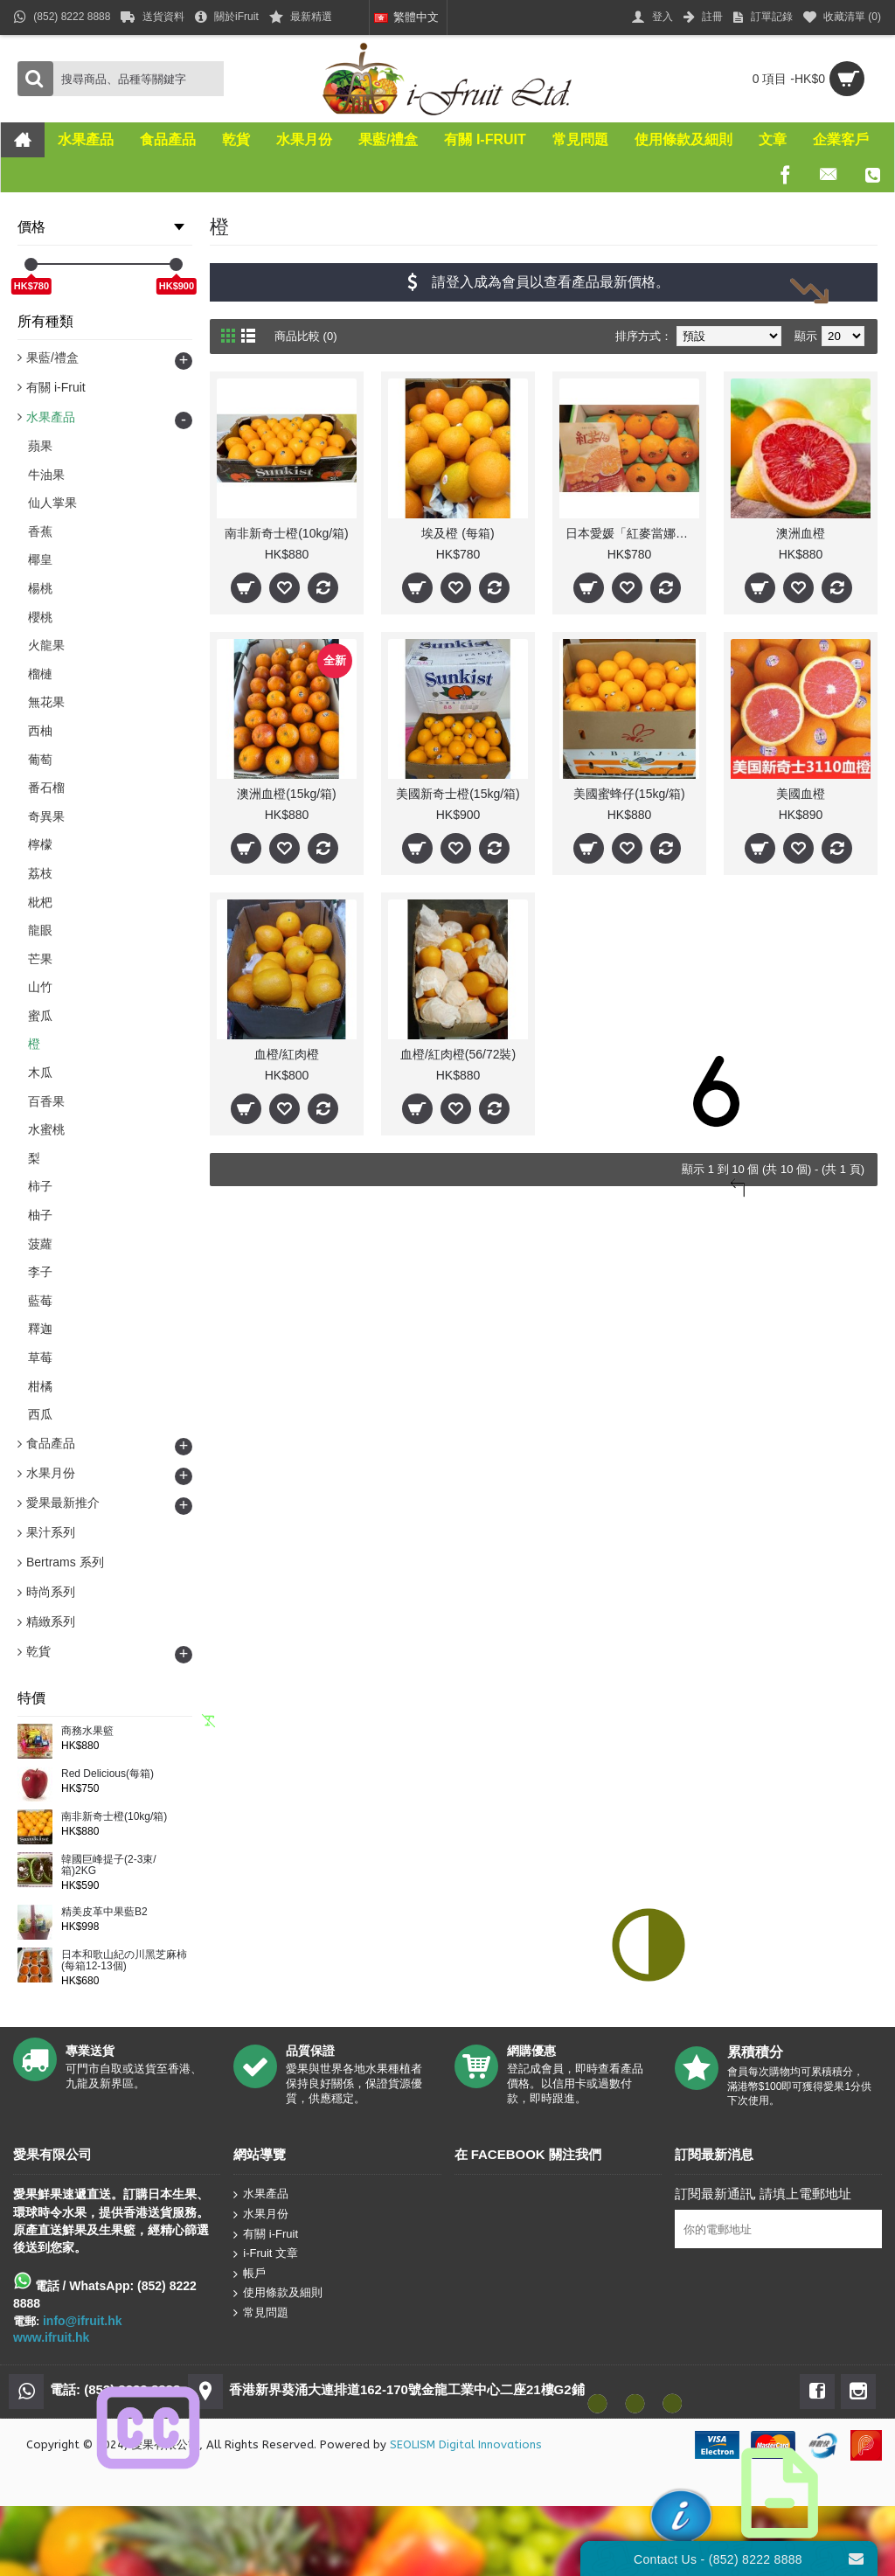 Image resolution: width=895 pixels, height=2576 pixels. Describe the element at coordinates (649, 1945) in the screenshot. I see `adjust screen brightness` at that location.